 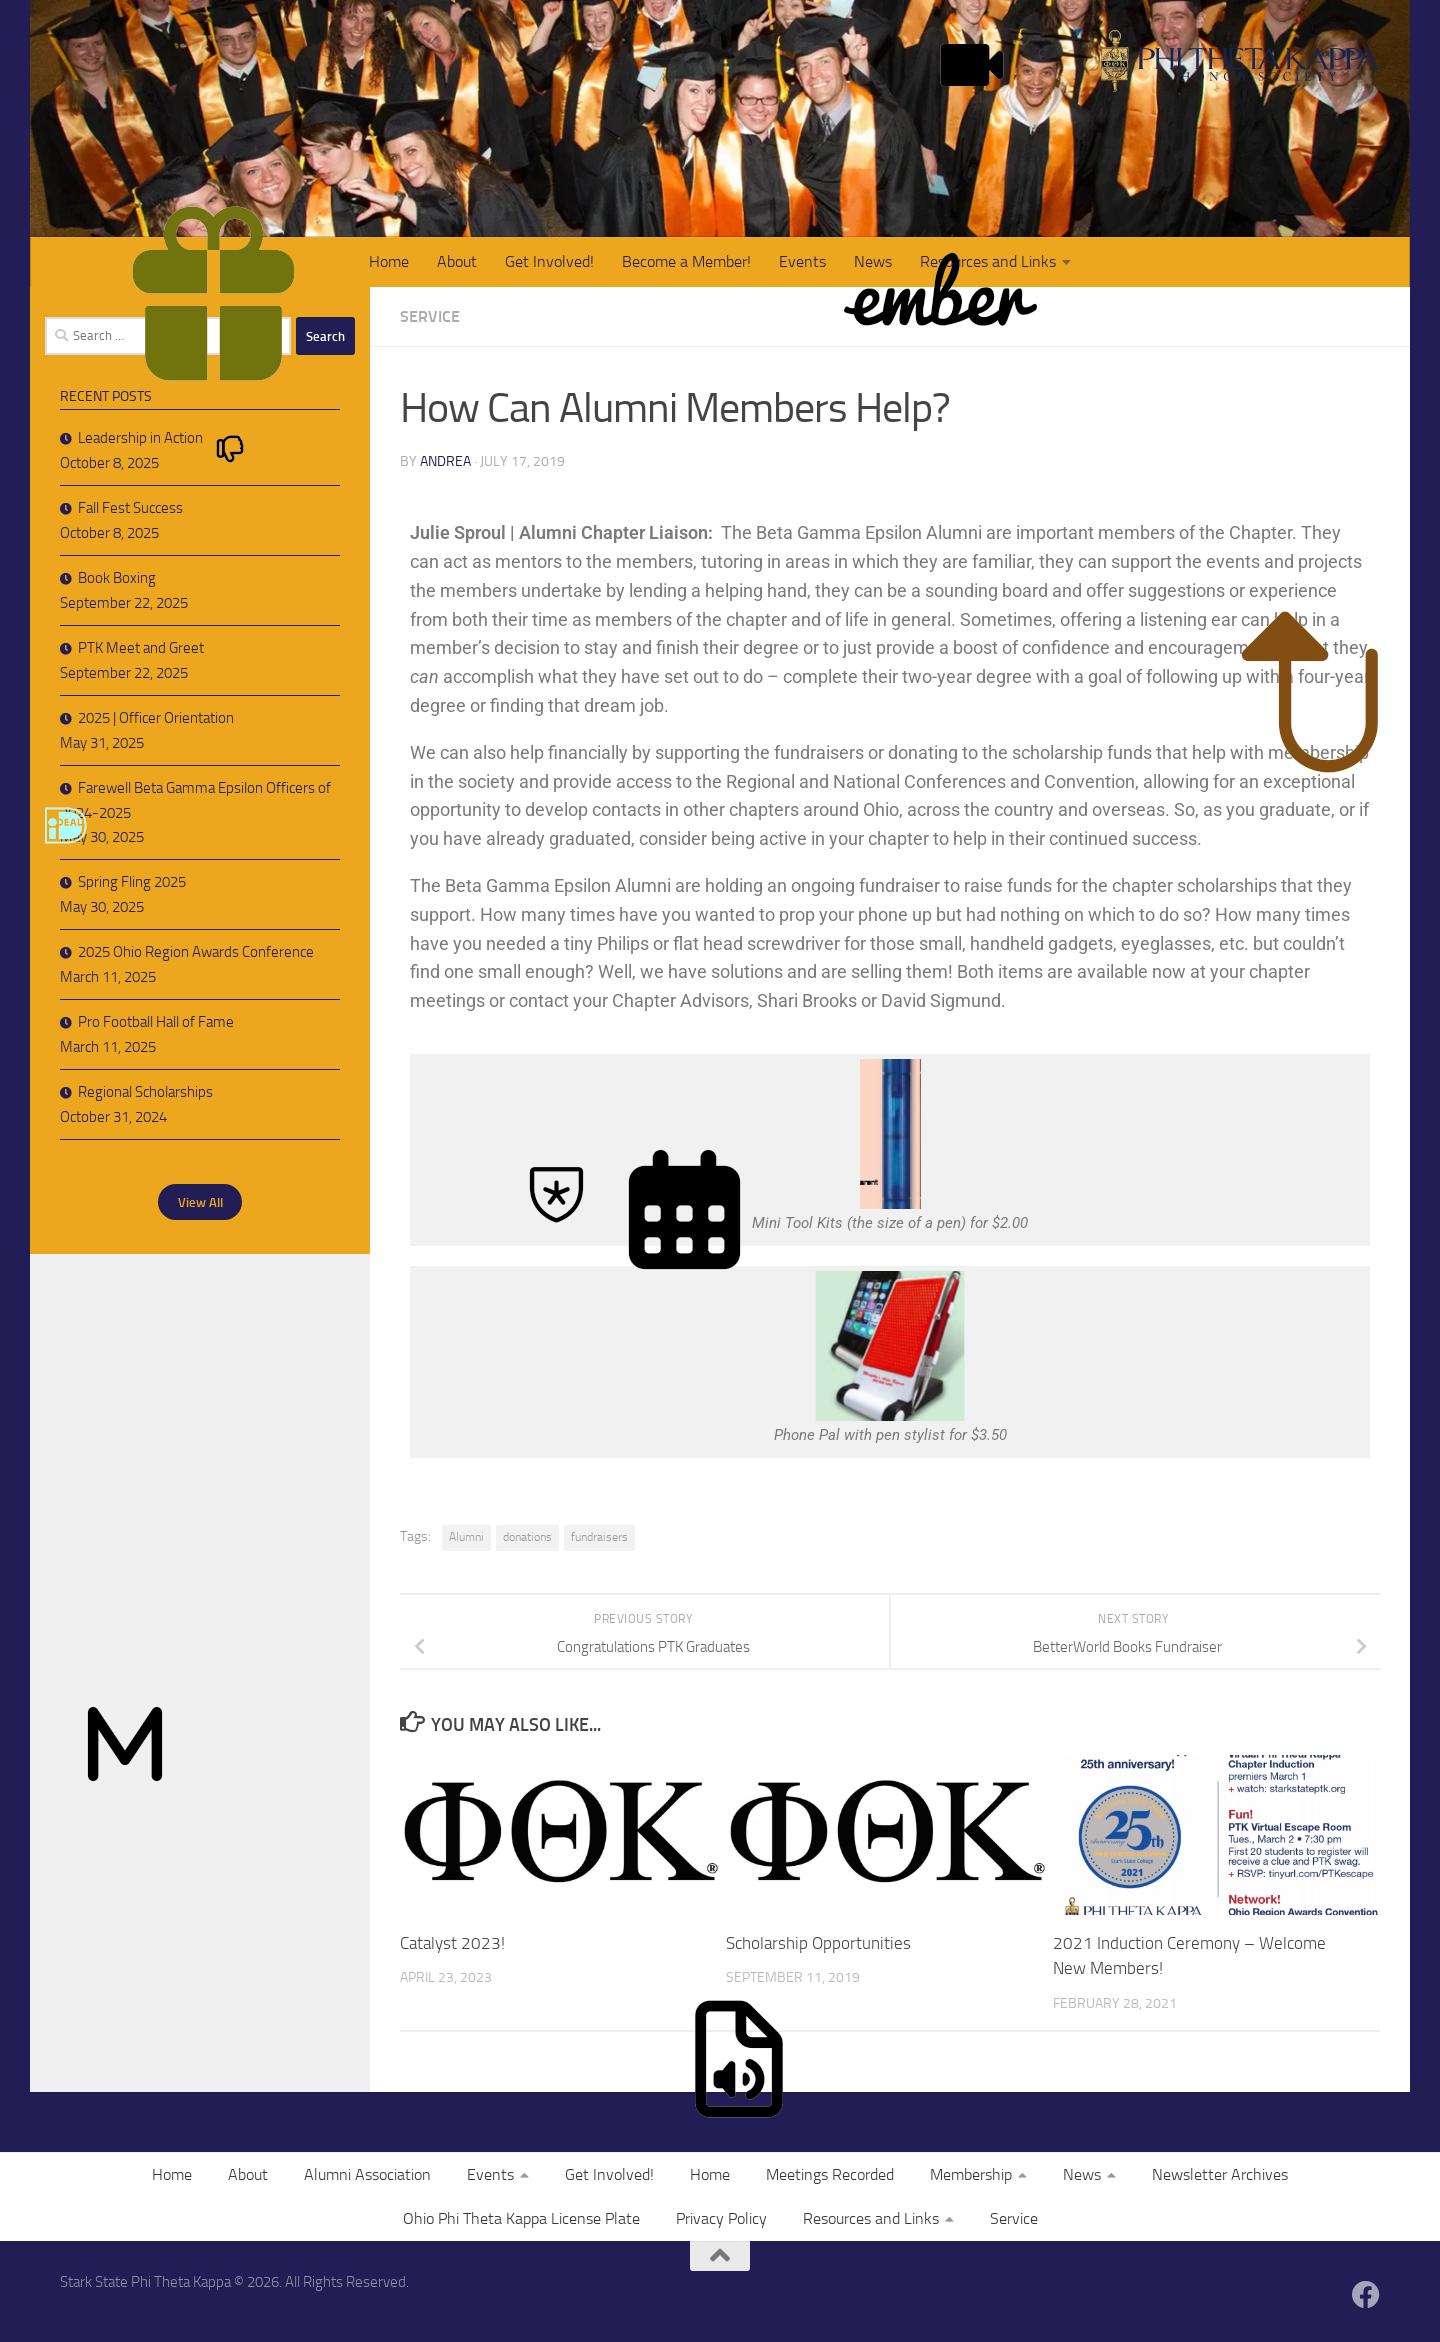 What do you see at coordinates (940, 306) in the screenshot?
I see `ember.js framework logo` at bounding box center [940, 306].